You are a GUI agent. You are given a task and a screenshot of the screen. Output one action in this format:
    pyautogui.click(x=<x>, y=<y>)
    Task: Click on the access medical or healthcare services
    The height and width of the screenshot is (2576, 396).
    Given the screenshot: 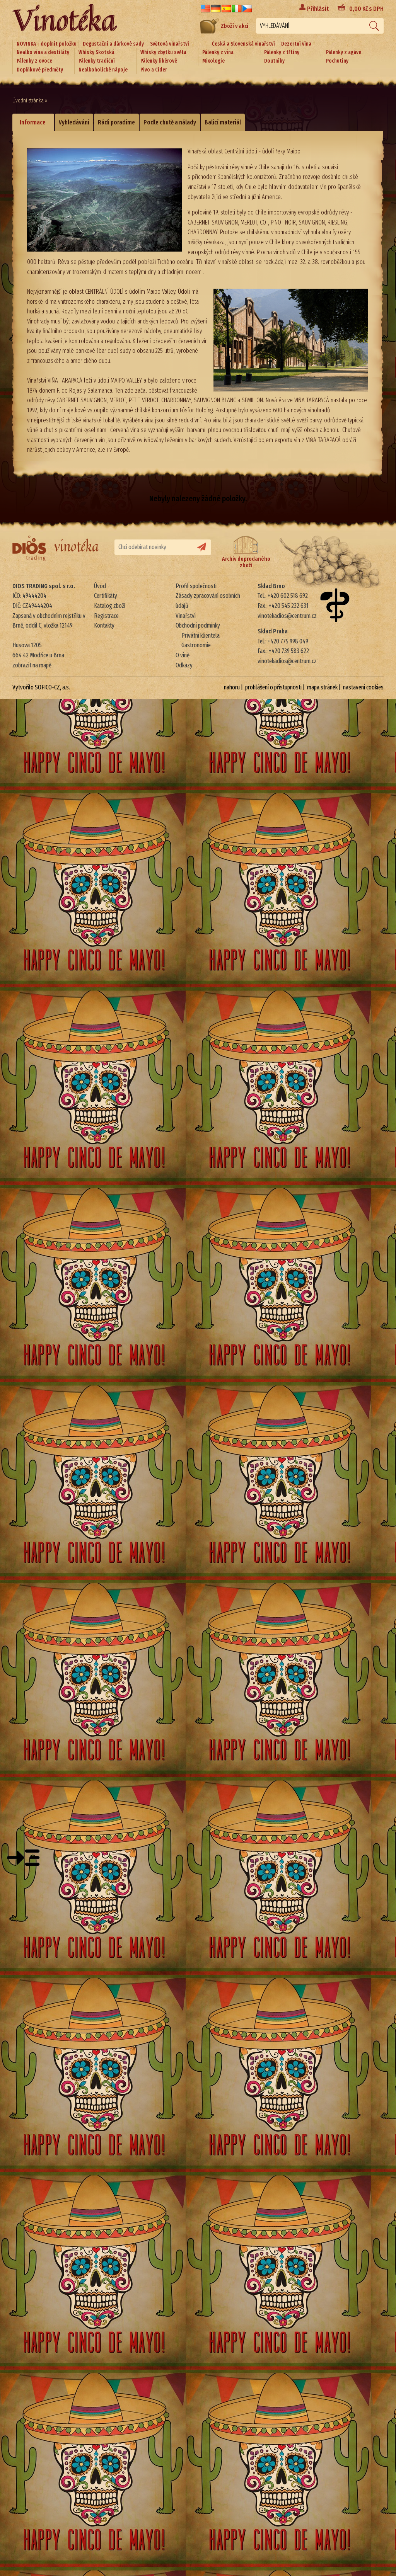 What is the action you would take?
    pyautogui.click(x=336, y=605)
    